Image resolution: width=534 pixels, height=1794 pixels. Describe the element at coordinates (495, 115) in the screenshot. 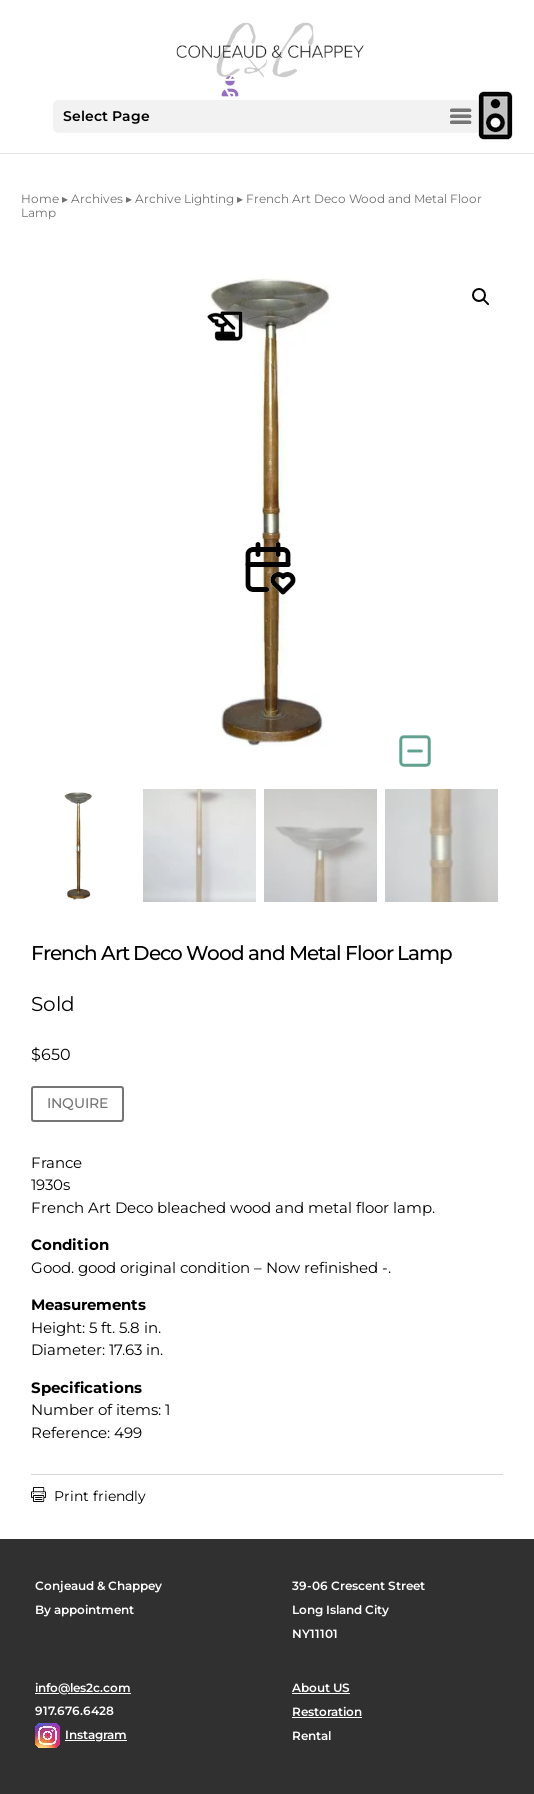

I see `adjust speaker or audio output settings` at that location.